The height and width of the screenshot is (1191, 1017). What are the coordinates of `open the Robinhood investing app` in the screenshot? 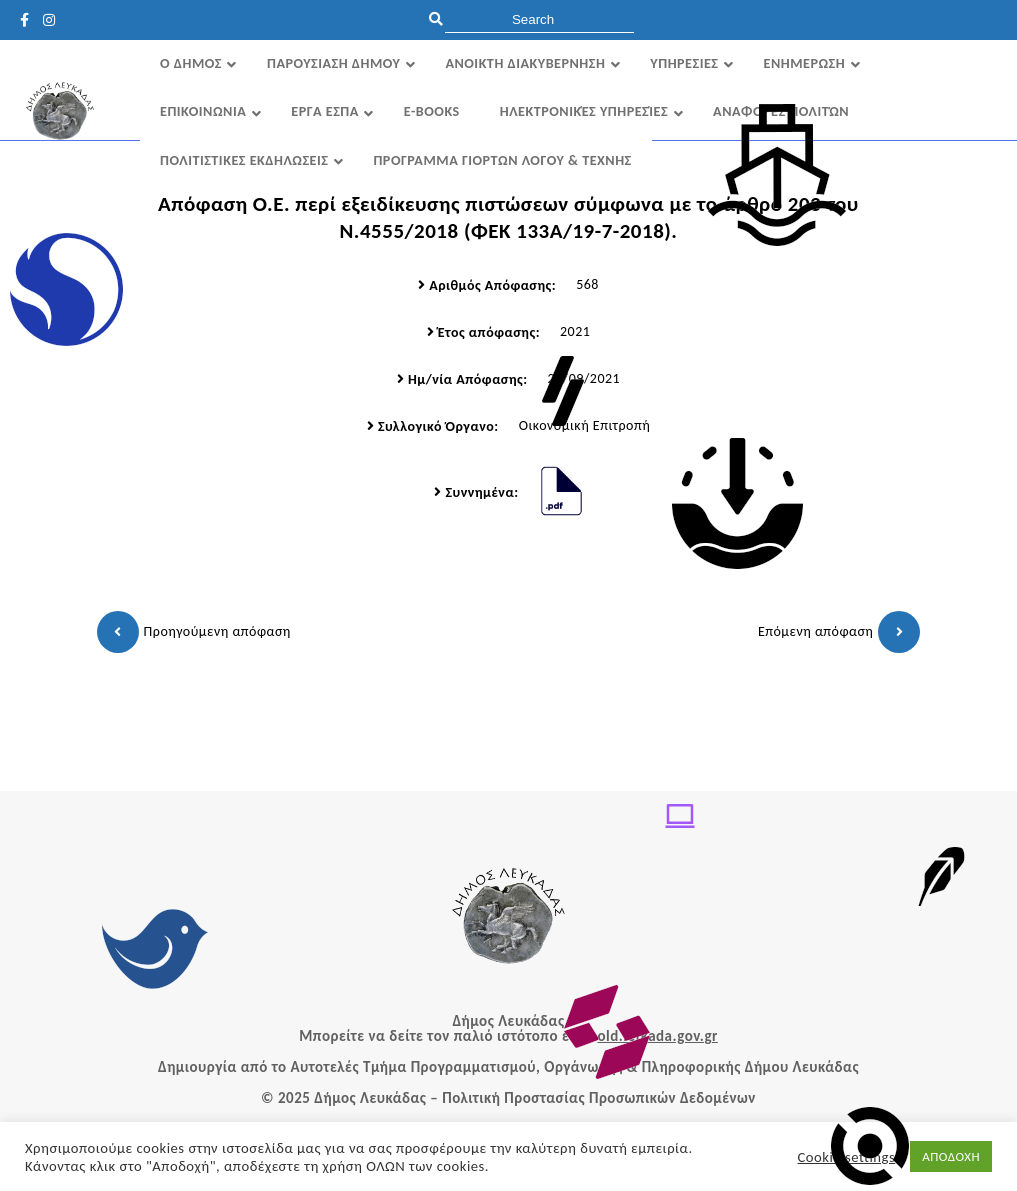 It's located at (941, 876).